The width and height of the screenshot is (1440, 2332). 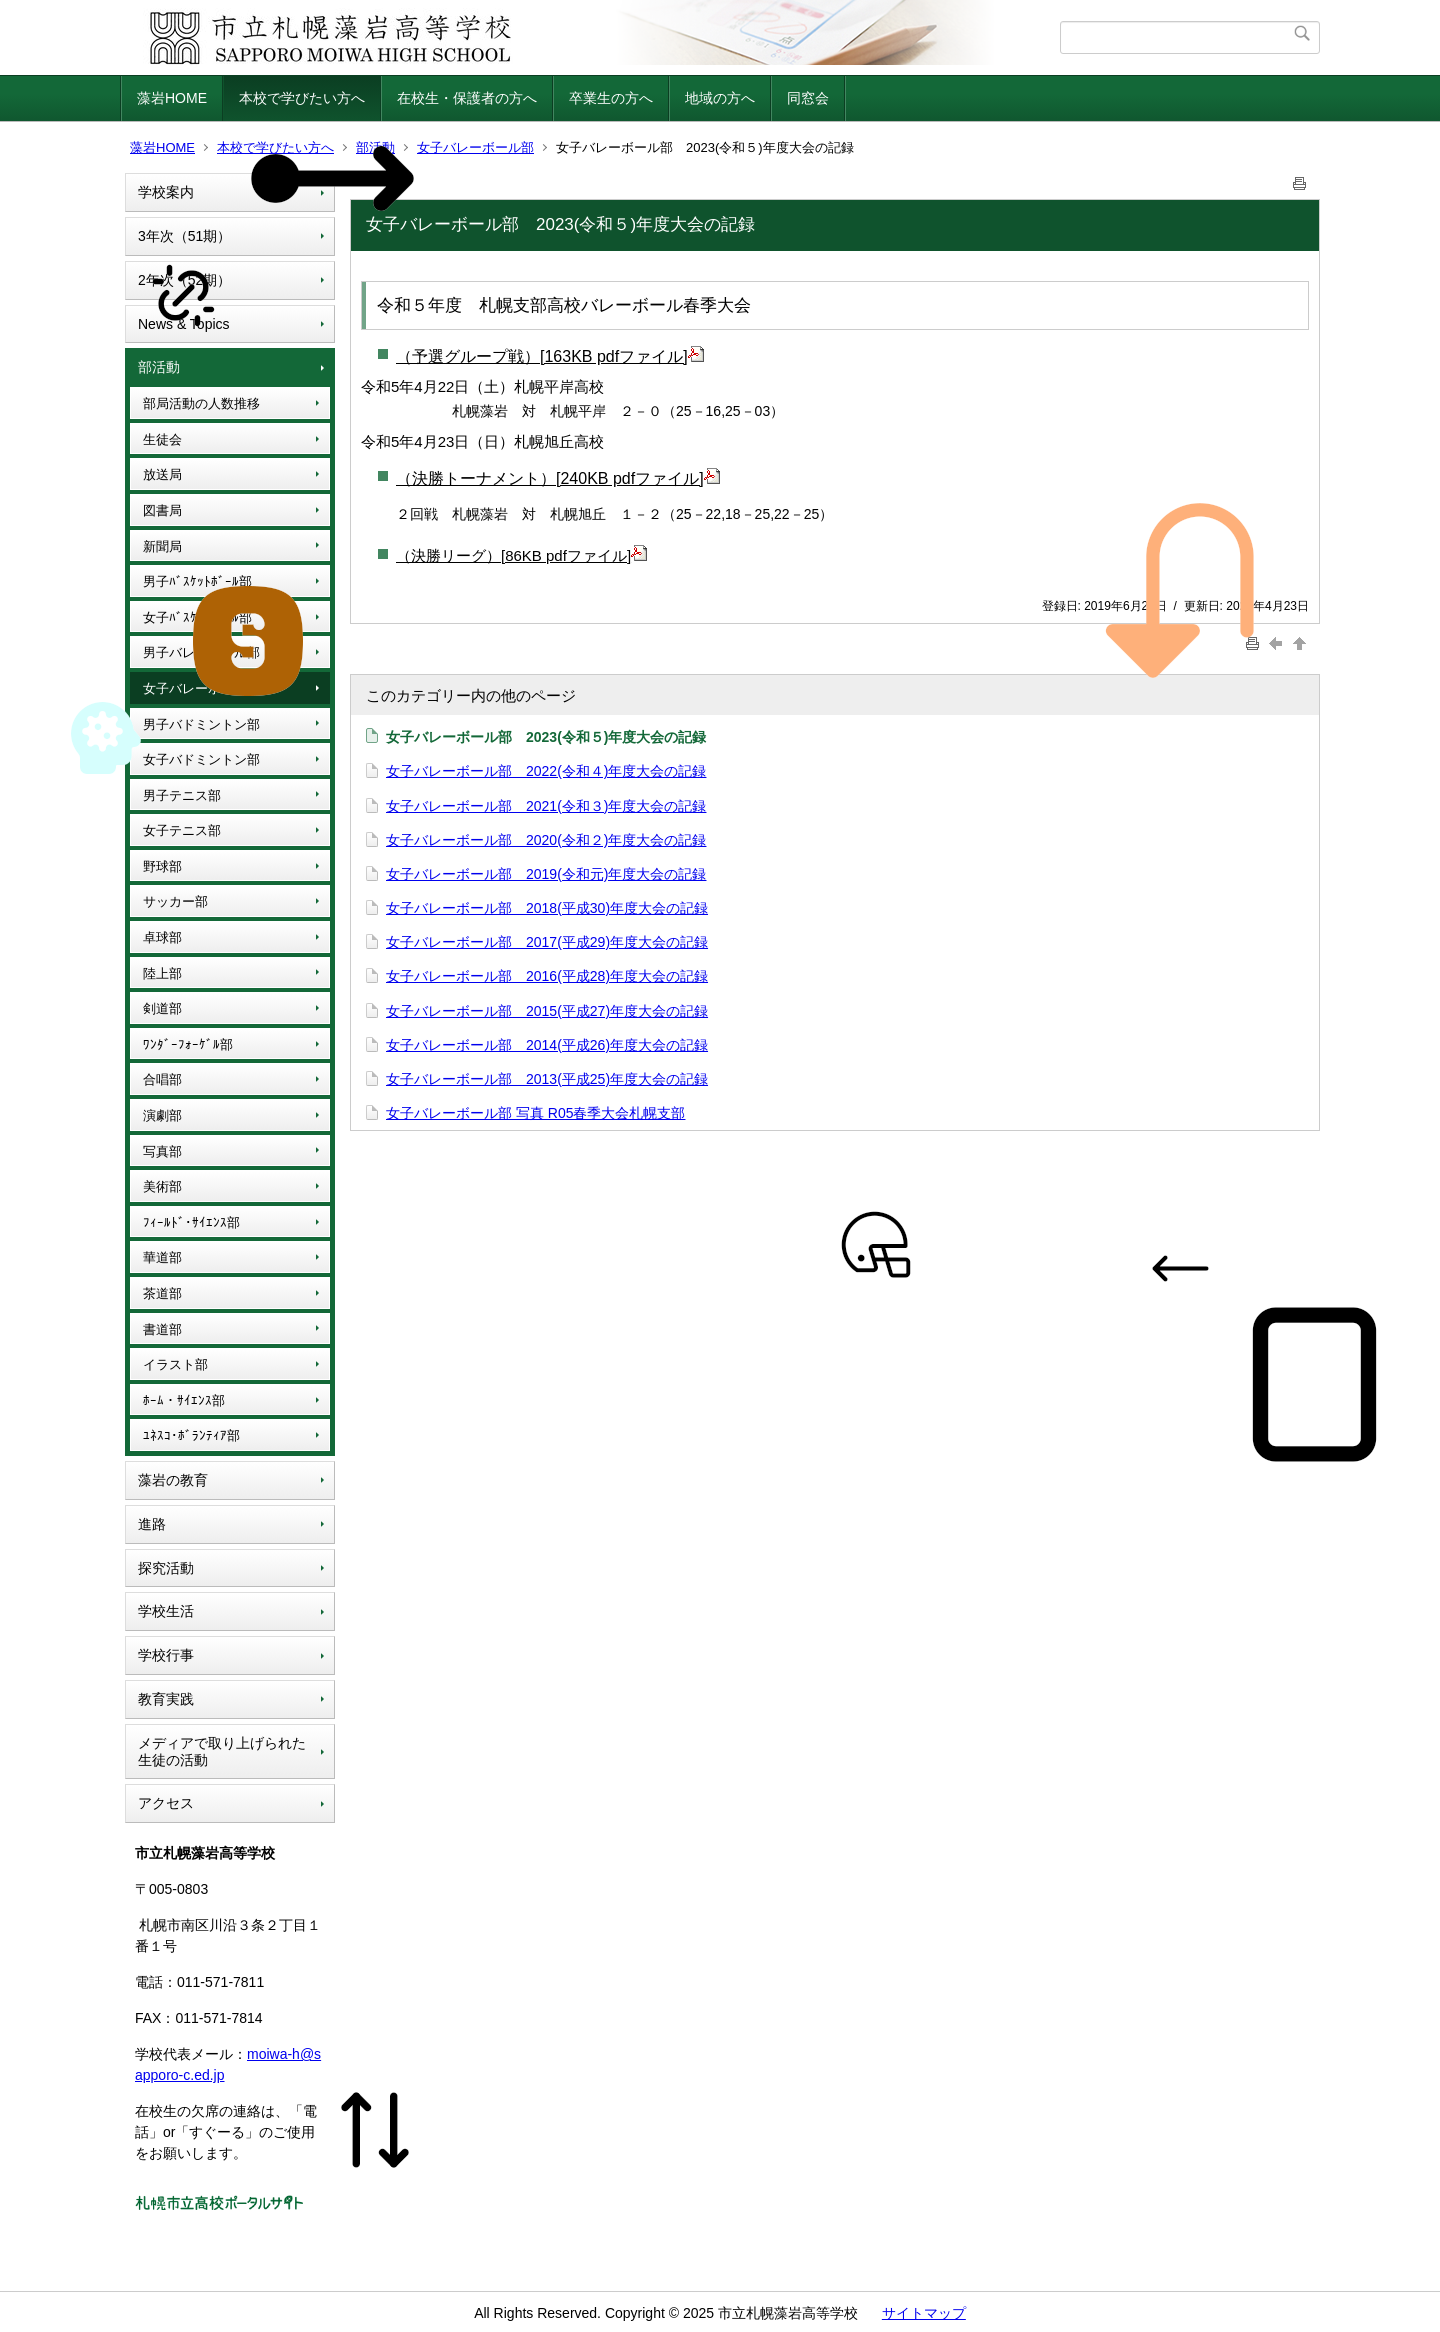 I want to click on view football or sports content, so click(x=876, y=1246).